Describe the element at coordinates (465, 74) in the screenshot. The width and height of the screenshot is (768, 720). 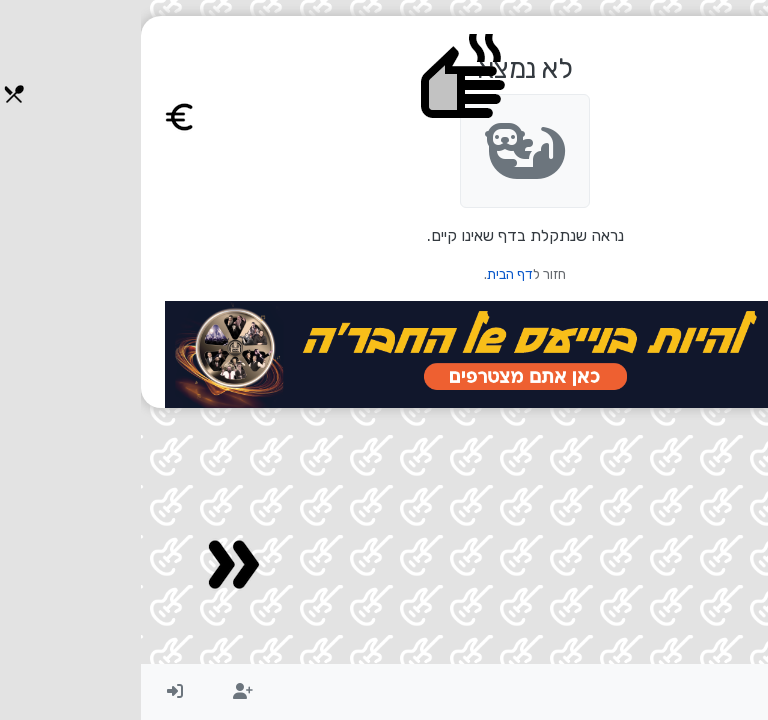
I see `hand dryer available in this location` at that location.